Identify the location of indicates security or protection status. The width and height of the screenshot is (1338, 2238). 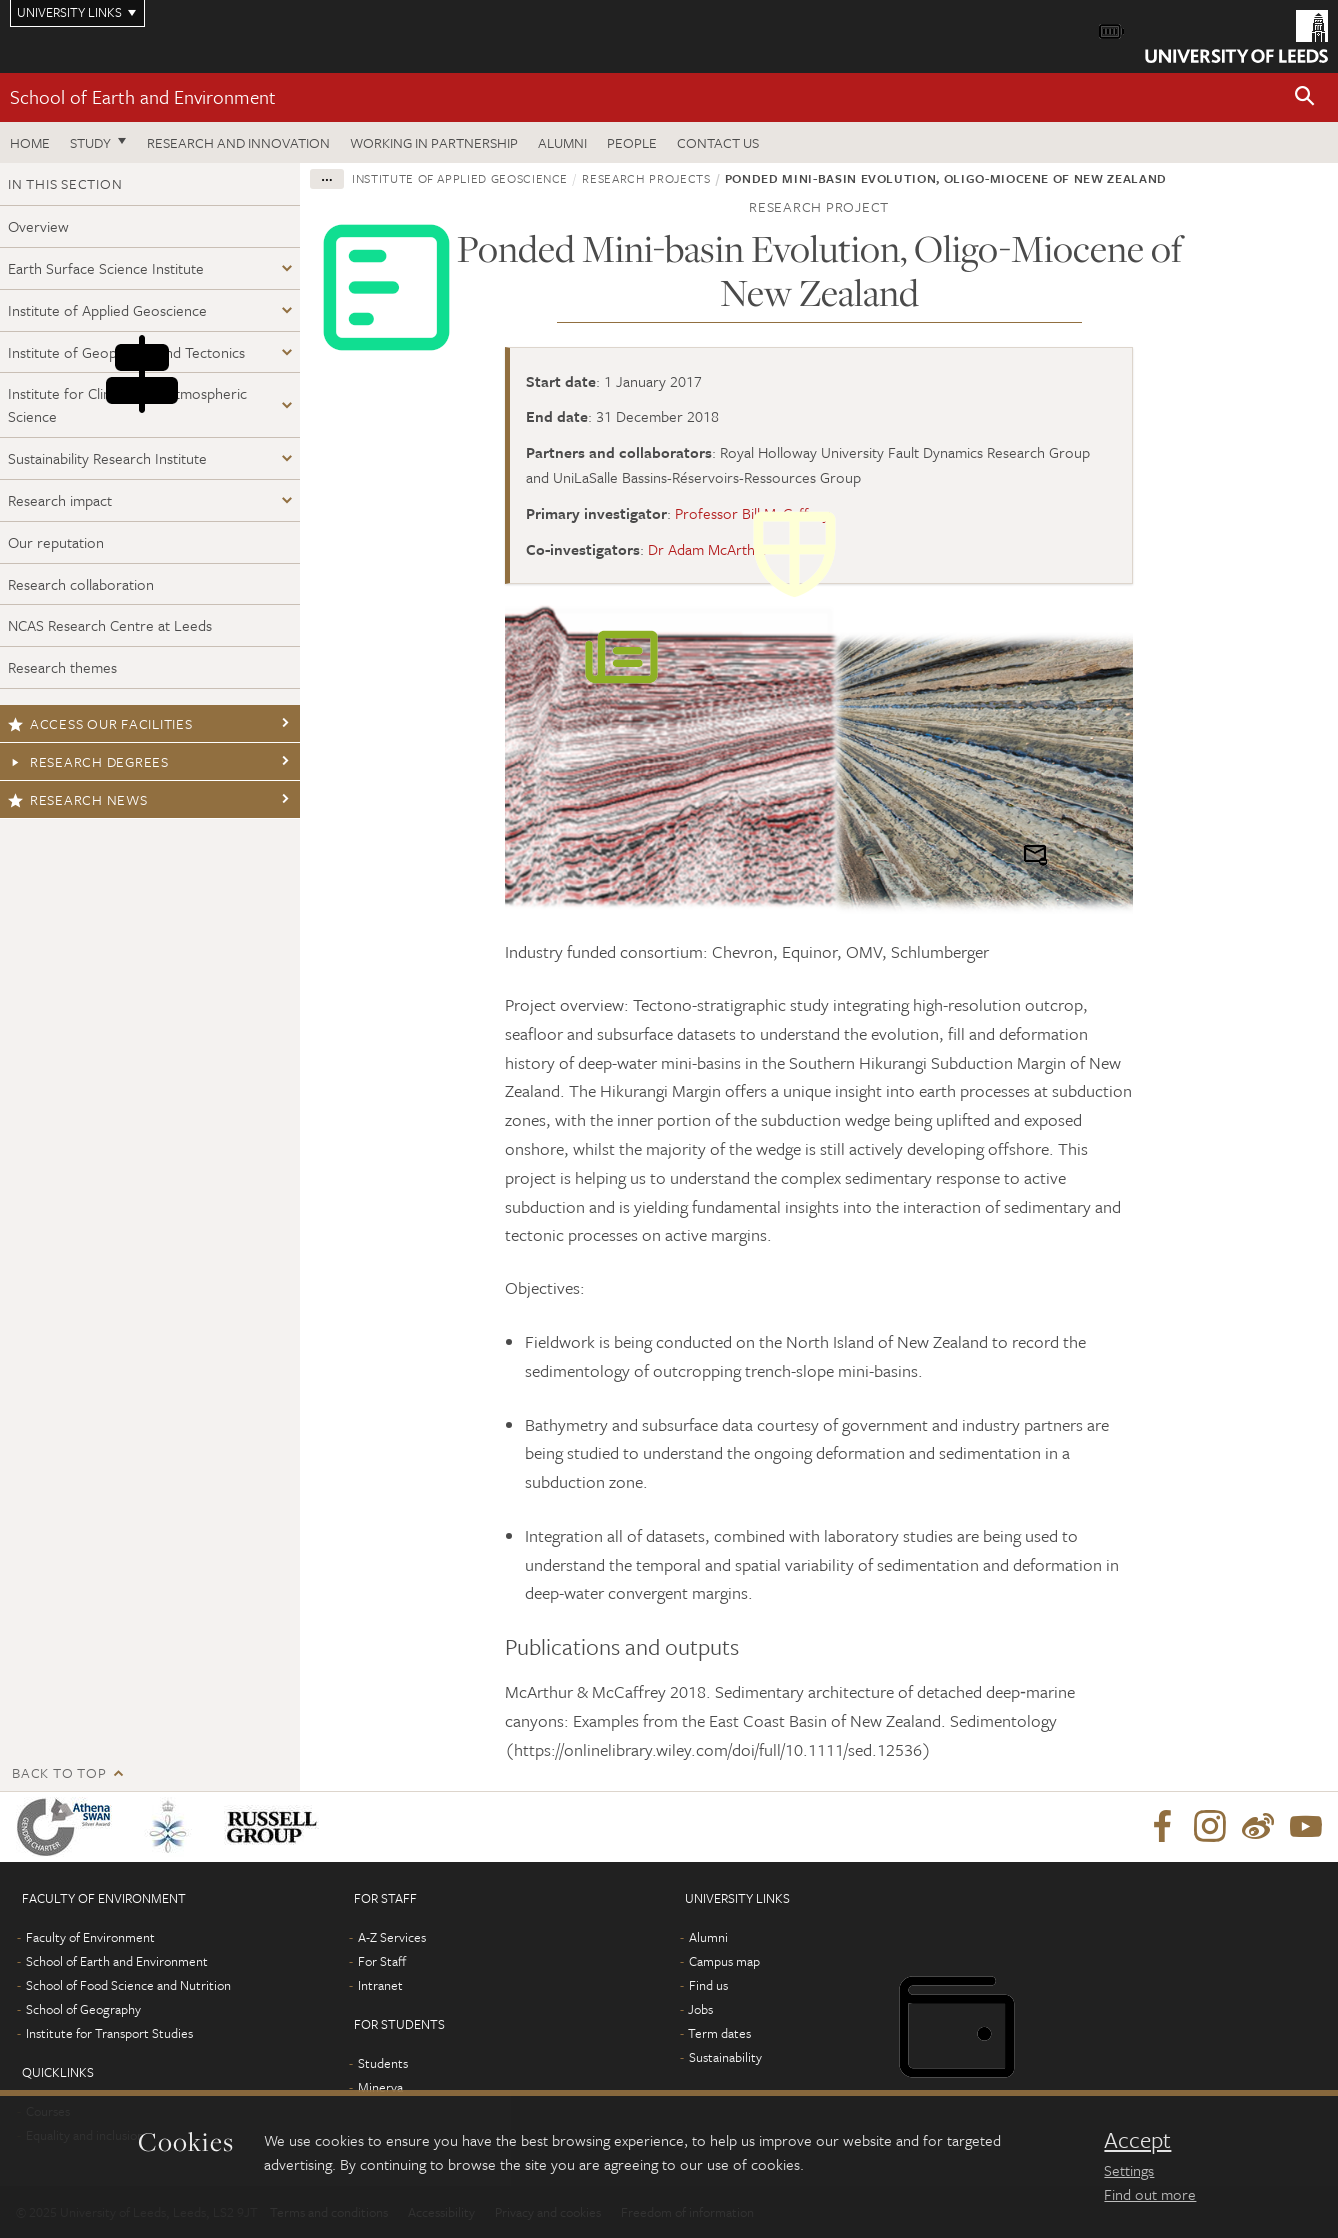
(794, 549).